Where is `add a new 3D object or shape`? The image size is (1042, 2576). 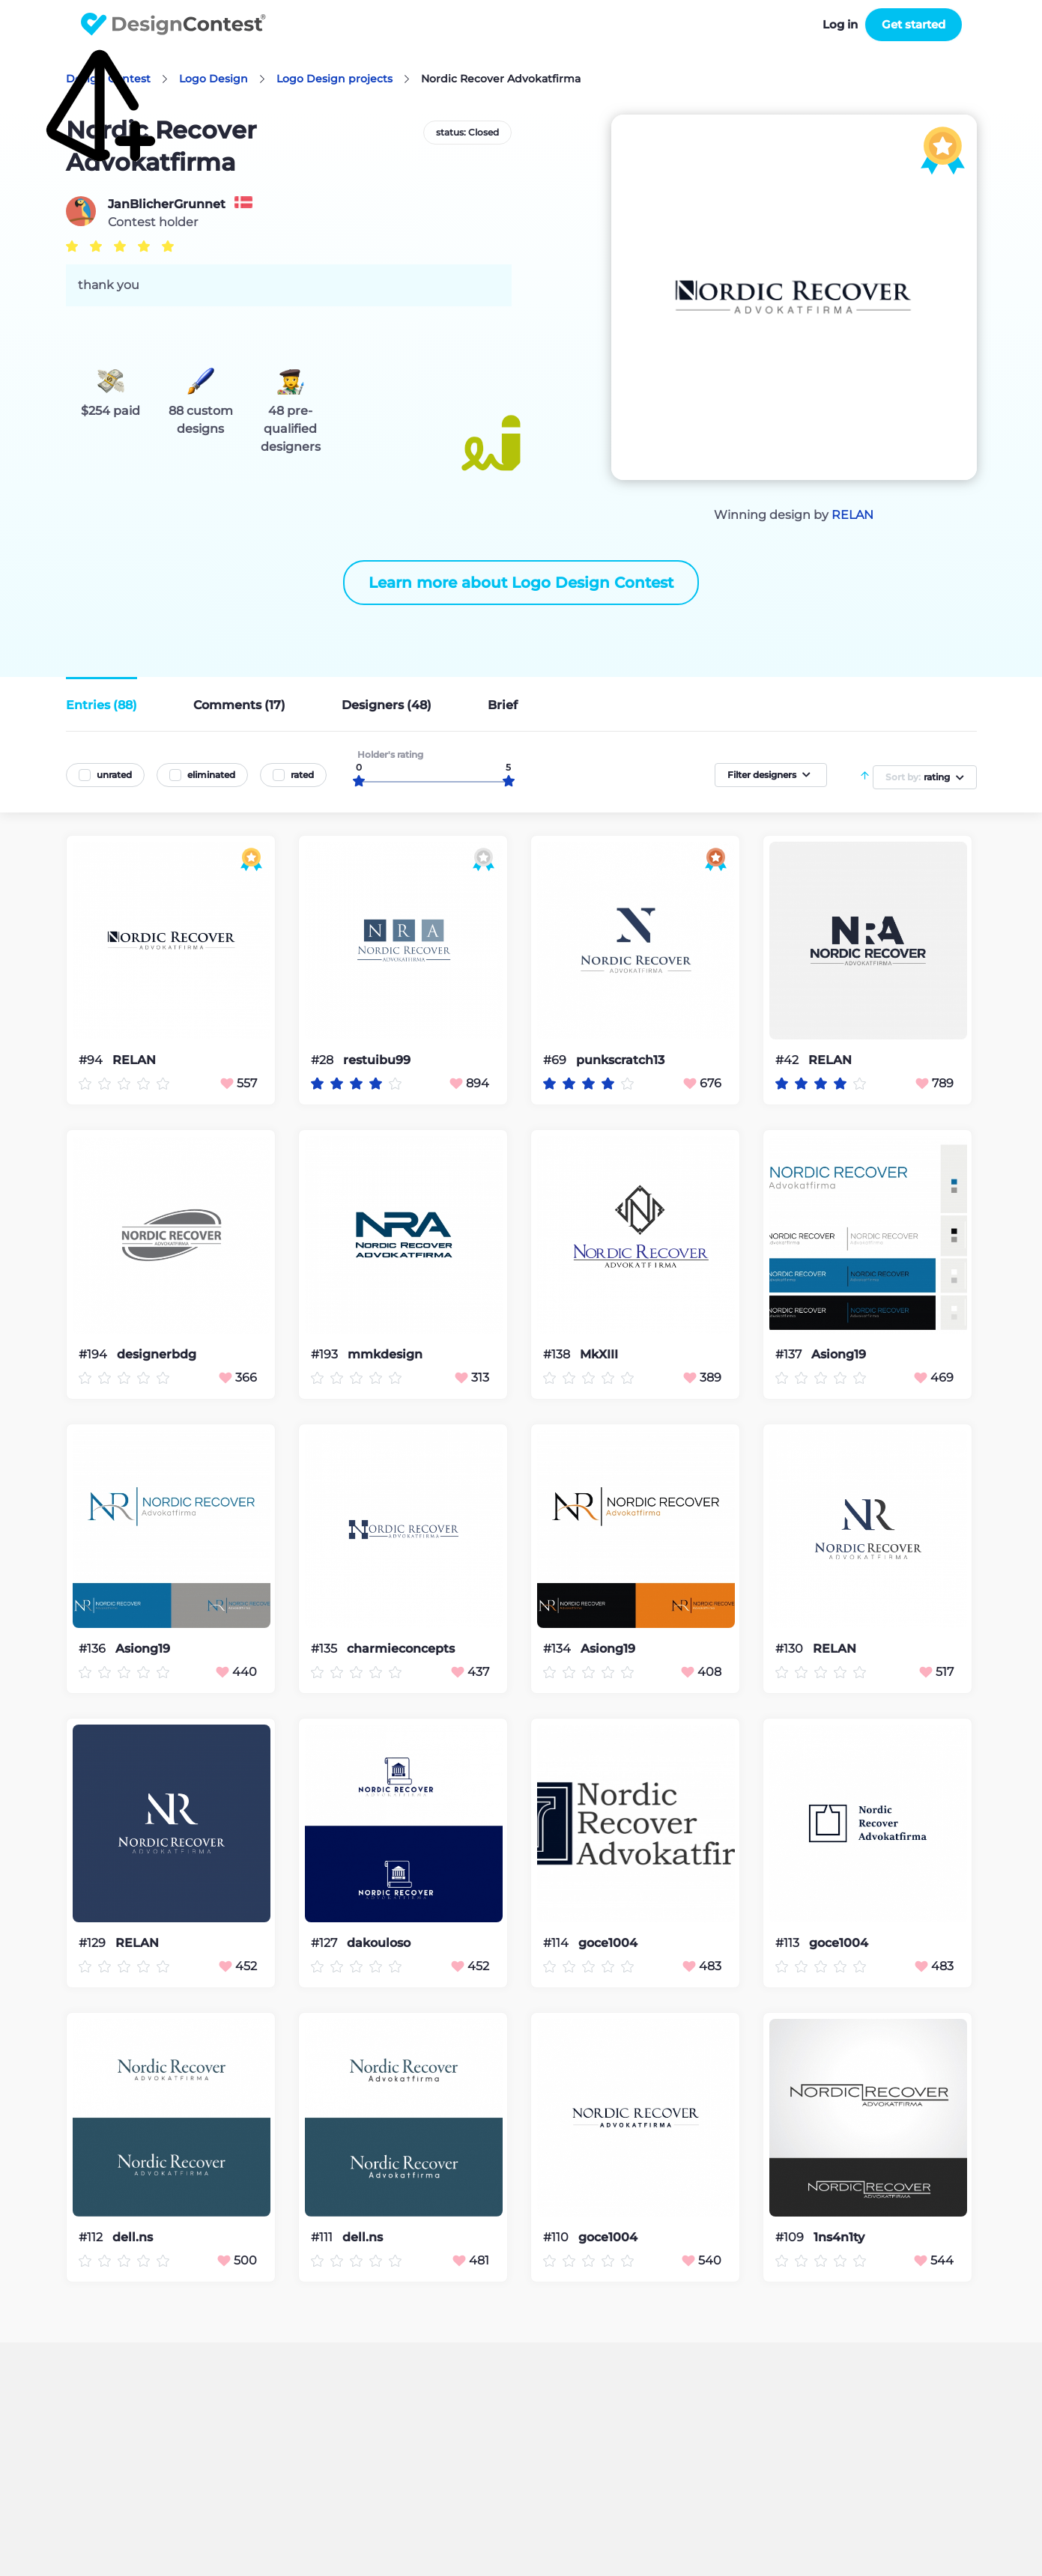 add a new 3D object or shape is located at coordinates (100, 106).